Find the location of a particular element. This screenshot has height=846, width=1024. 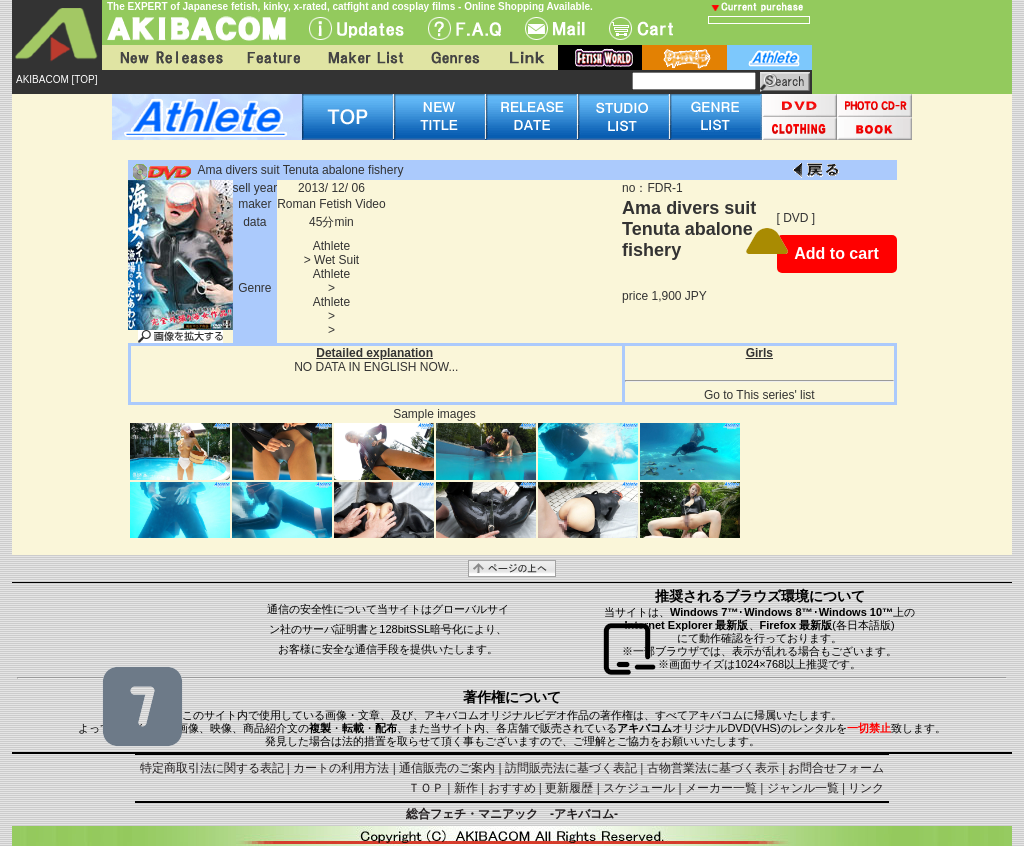

remove an iPad from connected devices is located at coordinates (627, 649).